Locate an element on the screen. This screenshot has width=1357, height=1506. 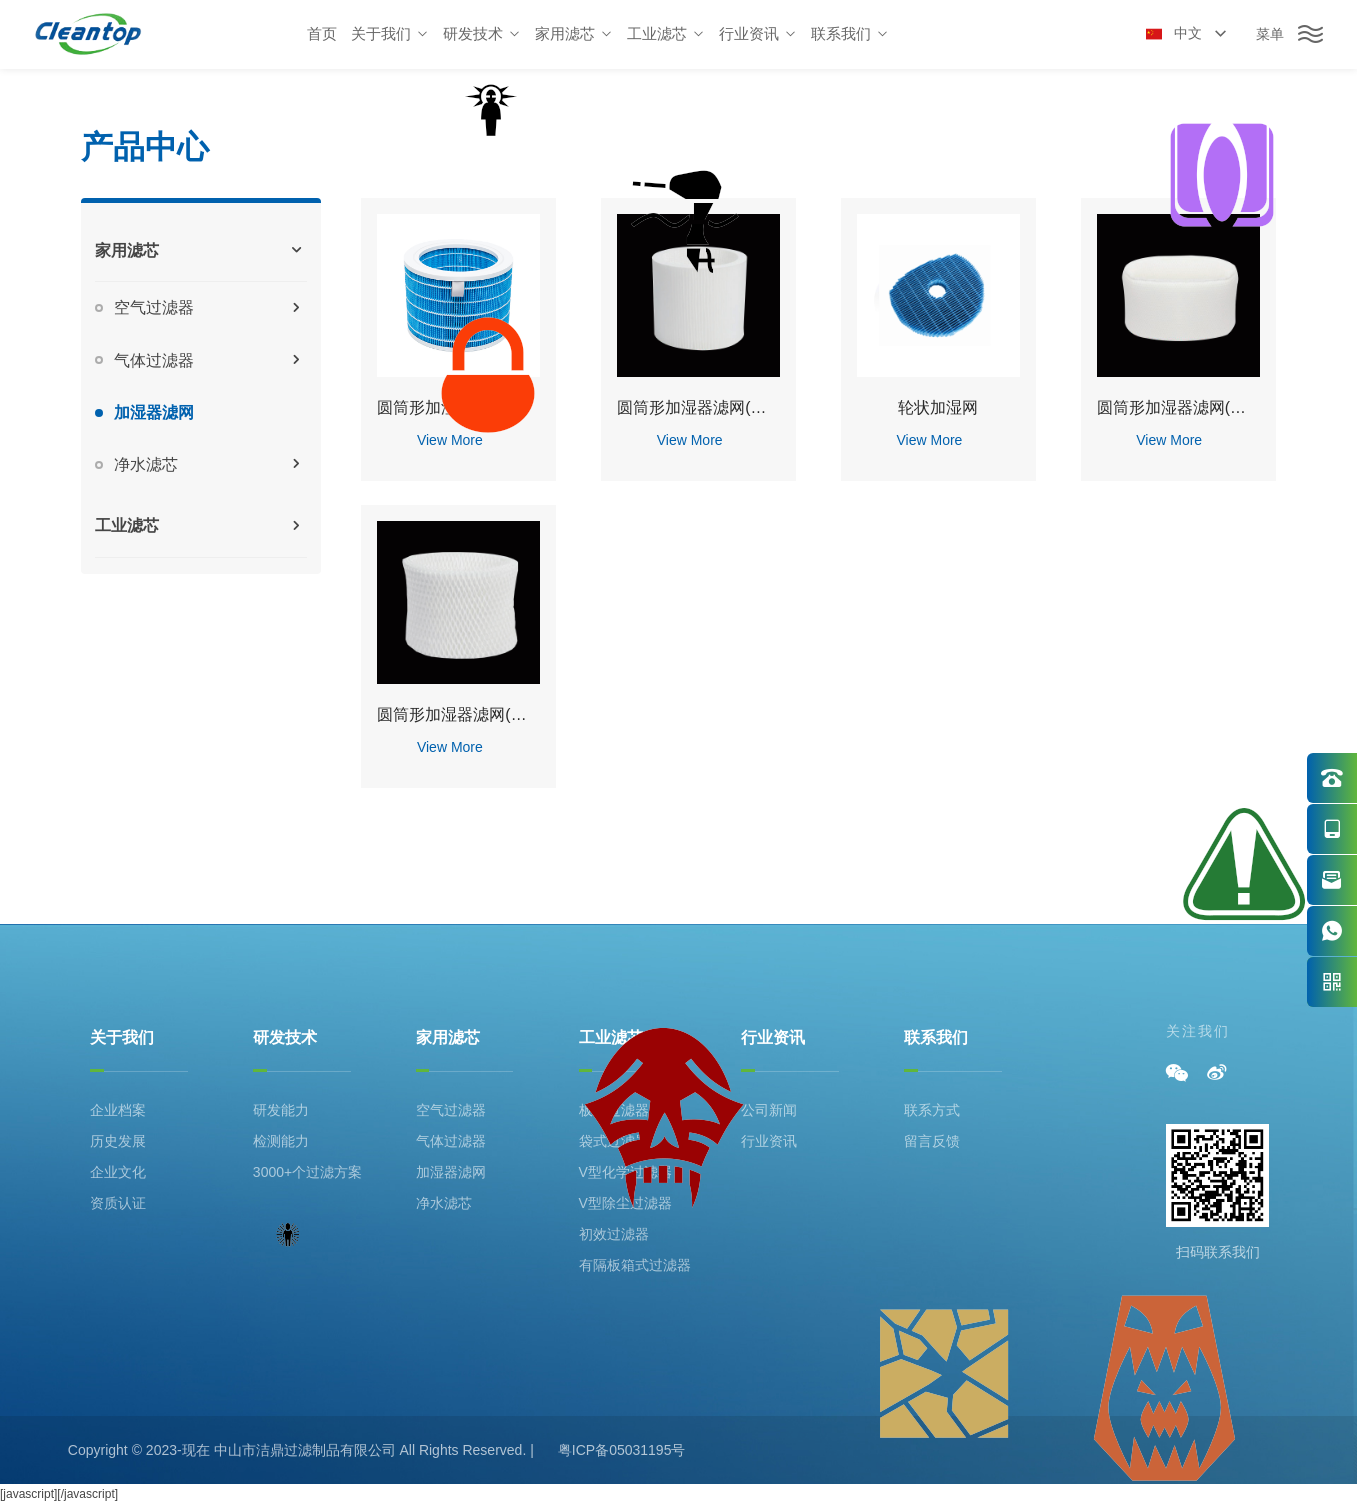
warning or hazard alert indicator is located at coordinates (1244, 865).